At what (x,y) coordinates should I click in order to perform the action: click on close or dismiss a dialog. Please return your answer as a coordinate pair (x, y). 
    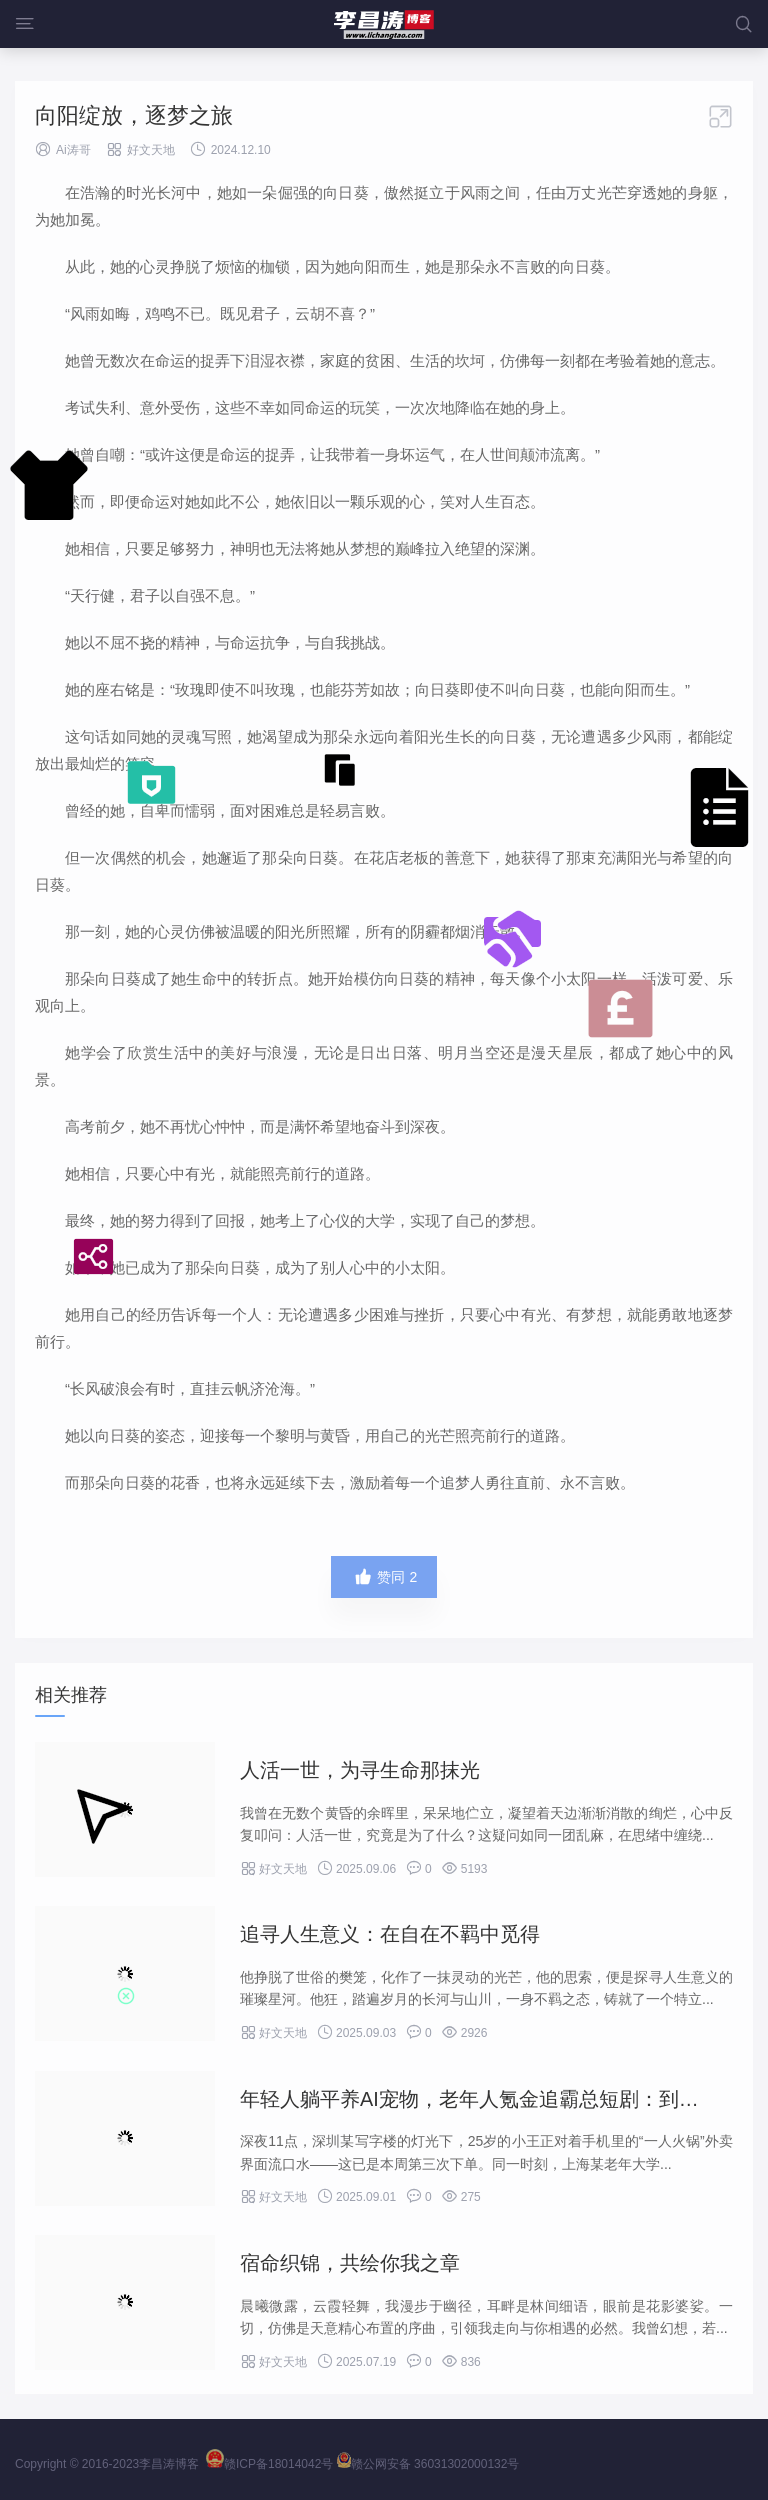
    Looking at the image, I should click on (126, 1996).